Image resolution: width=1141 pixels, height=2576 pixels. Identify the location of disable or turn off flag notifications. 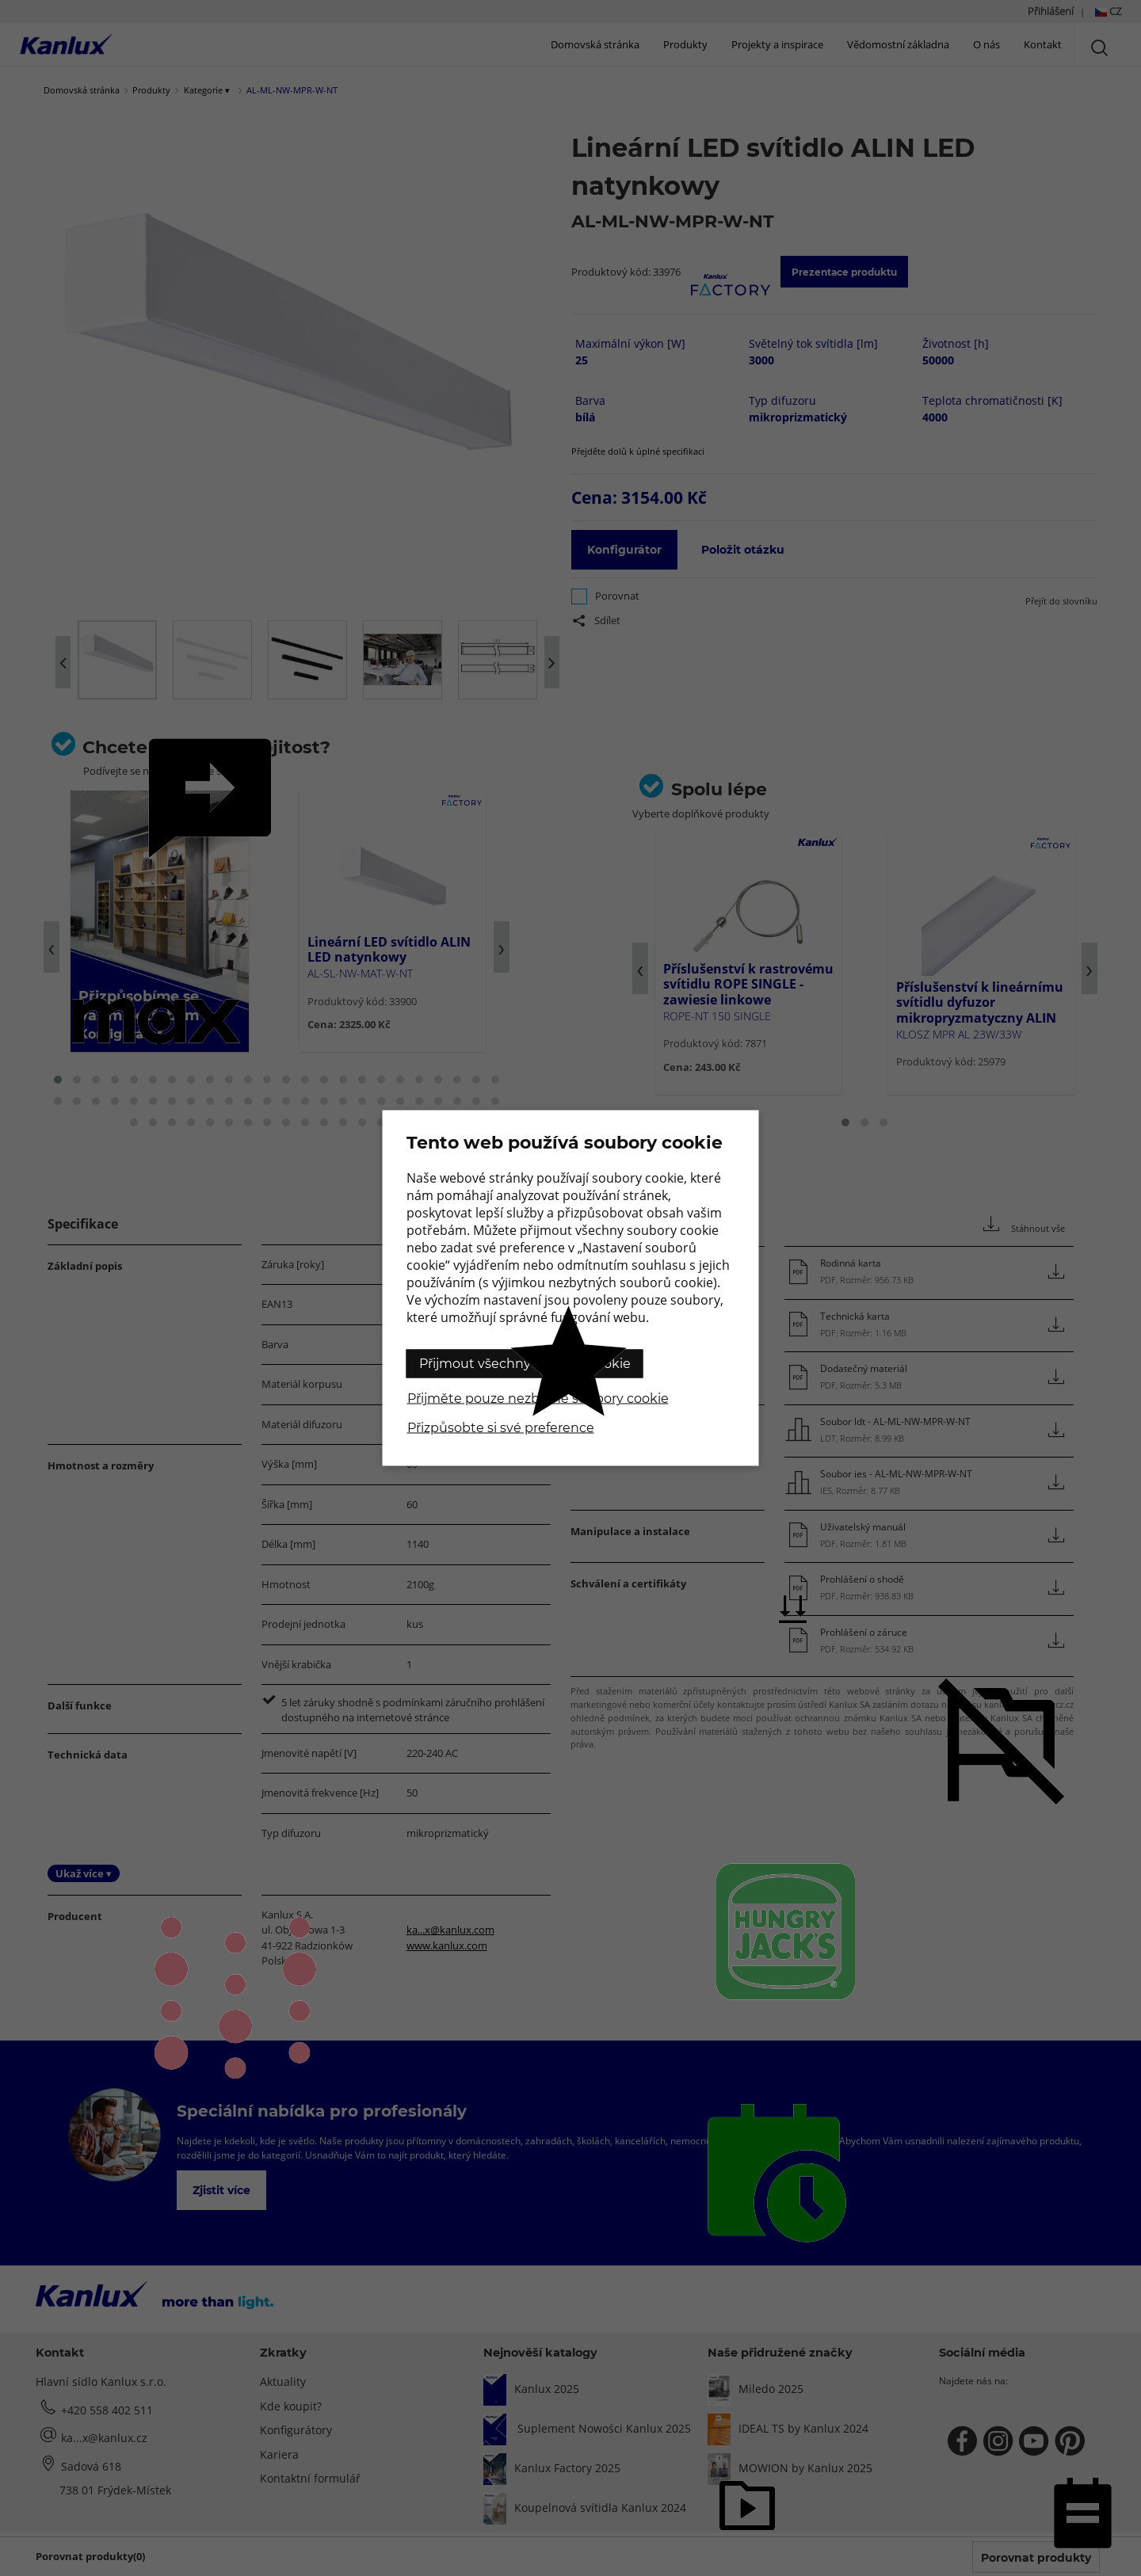
(1001, 1741).